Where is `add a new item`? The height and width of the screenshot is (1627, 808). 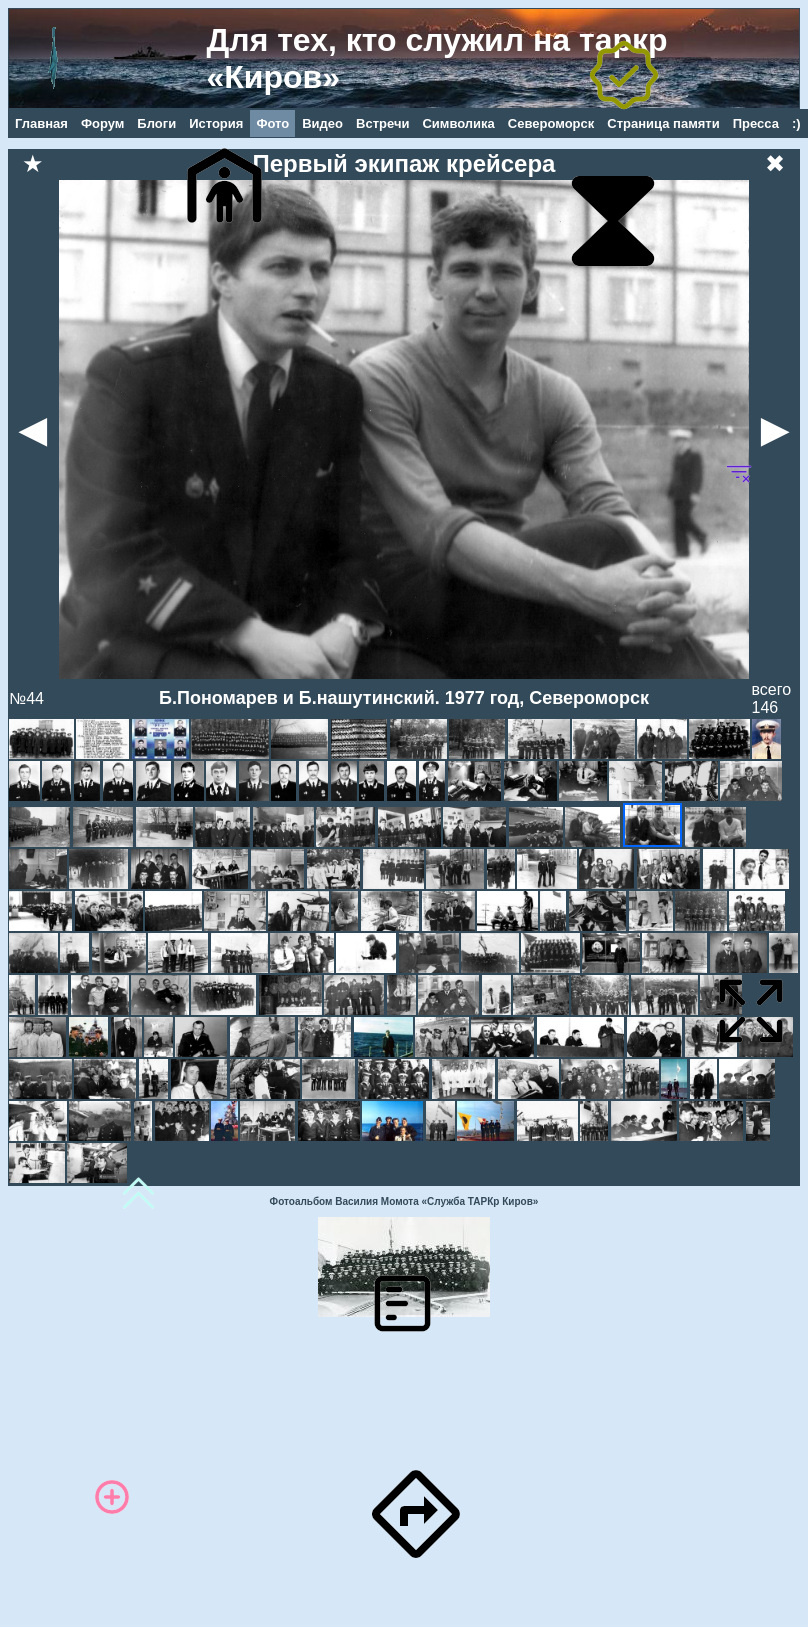 add a new item is located at coordinates (112, 1497).